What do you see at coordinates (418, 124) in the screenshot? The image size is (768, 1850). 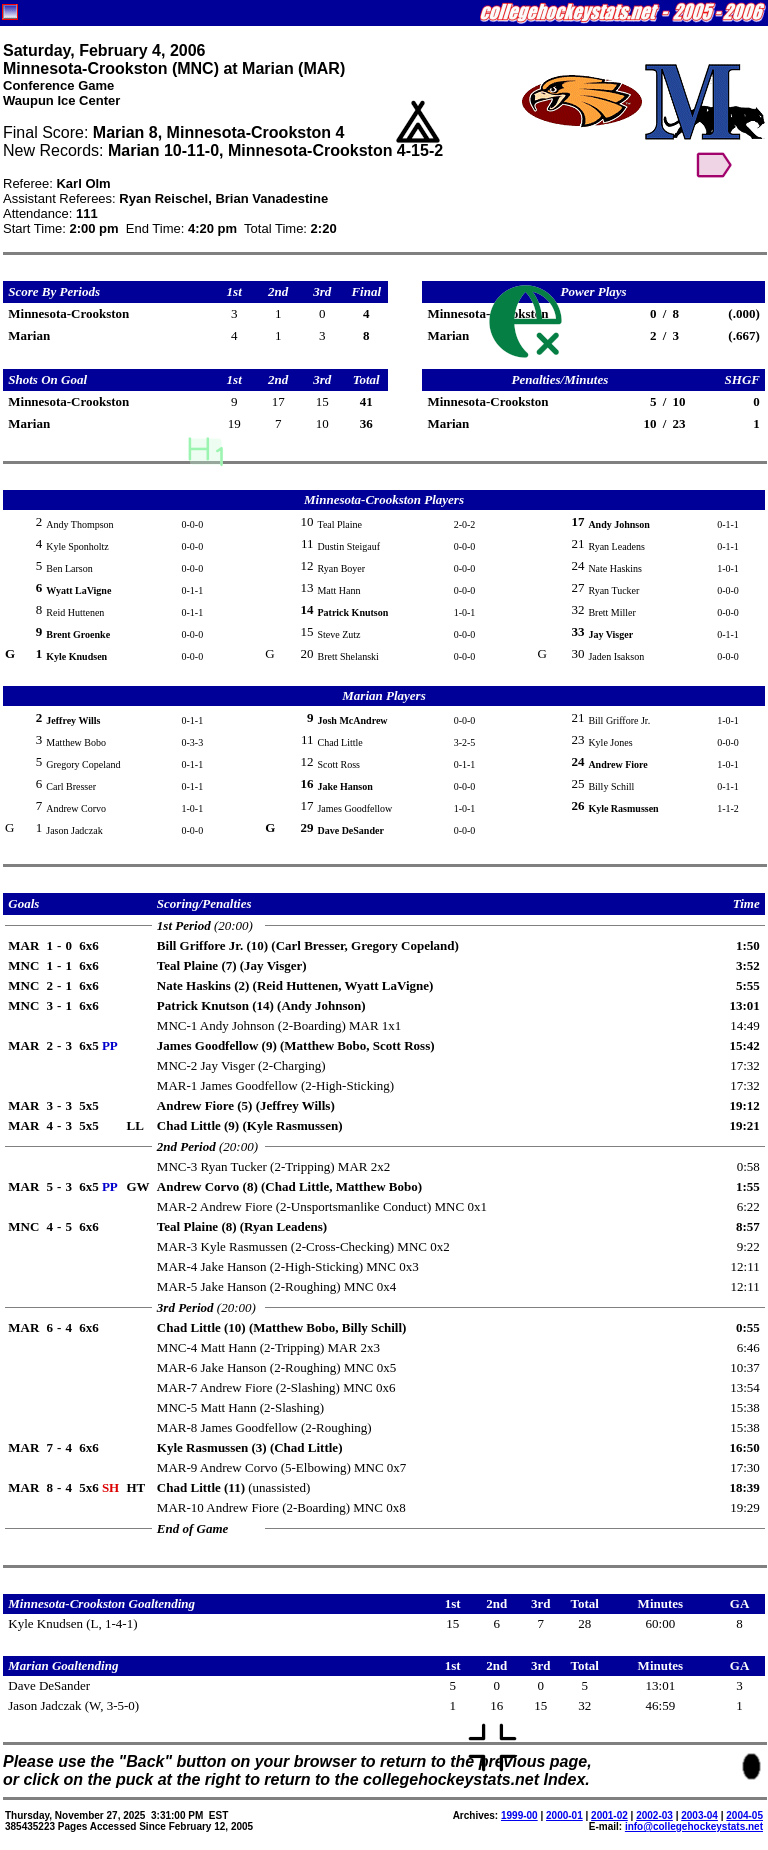 I see `access camping or outdoor activity features` at bounding box center [418, 124].